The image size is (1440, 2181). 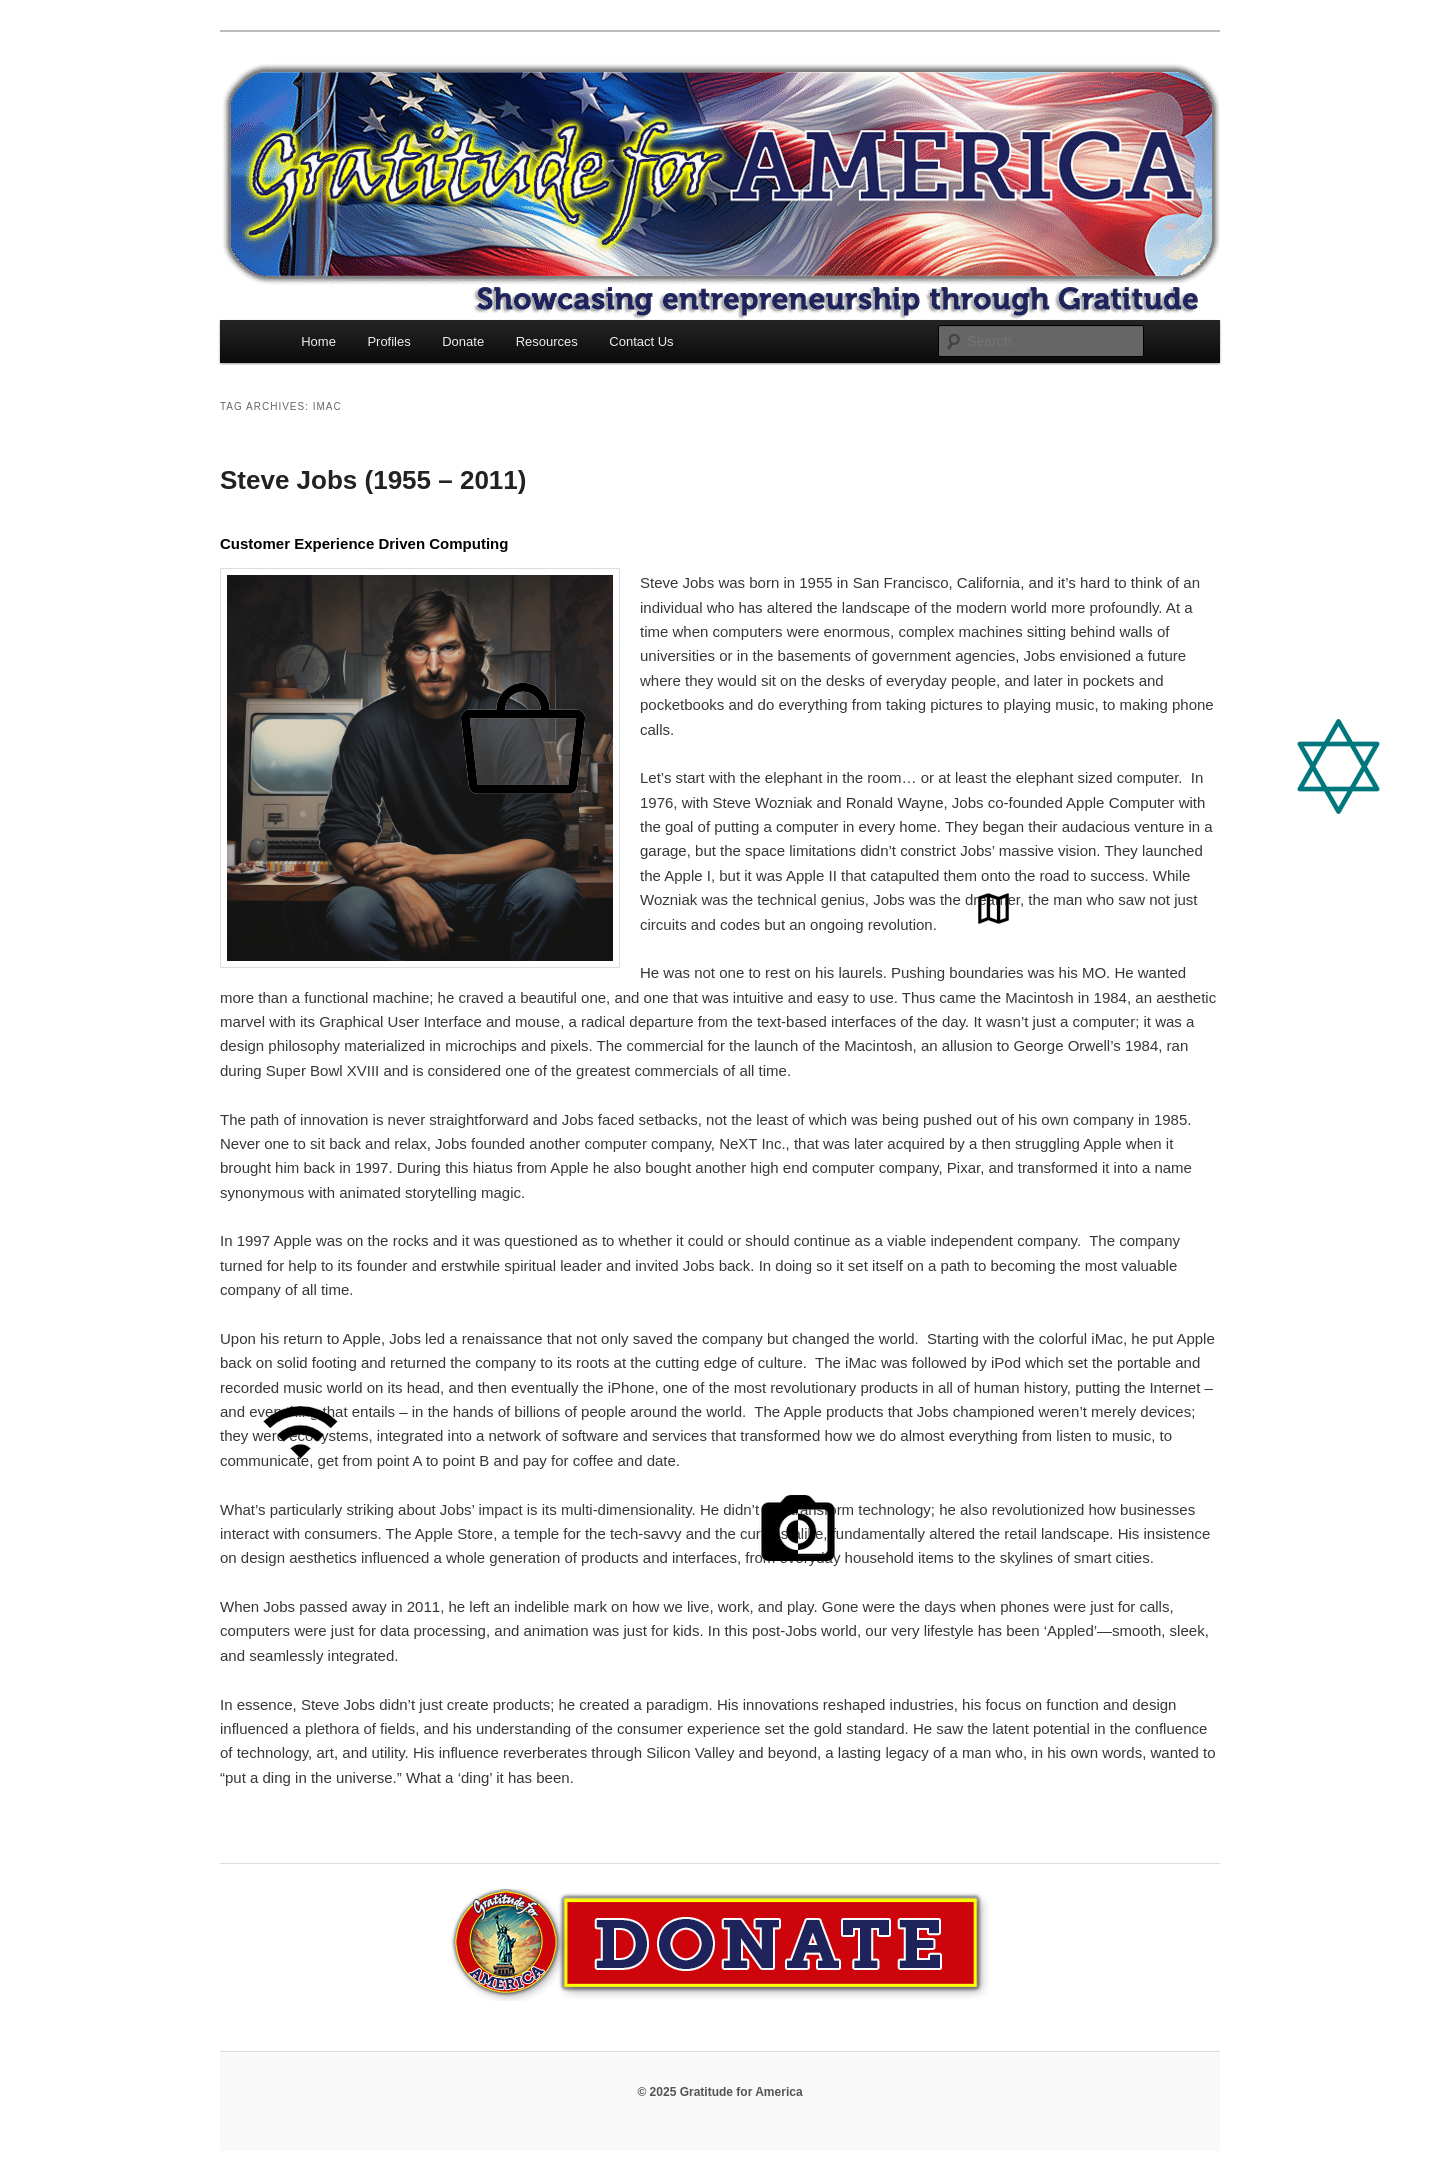 What do you see at coordinates (300, 1431) in the screenshot?
I see `indicates active wifi connection` at bounding box center [300, 1431].